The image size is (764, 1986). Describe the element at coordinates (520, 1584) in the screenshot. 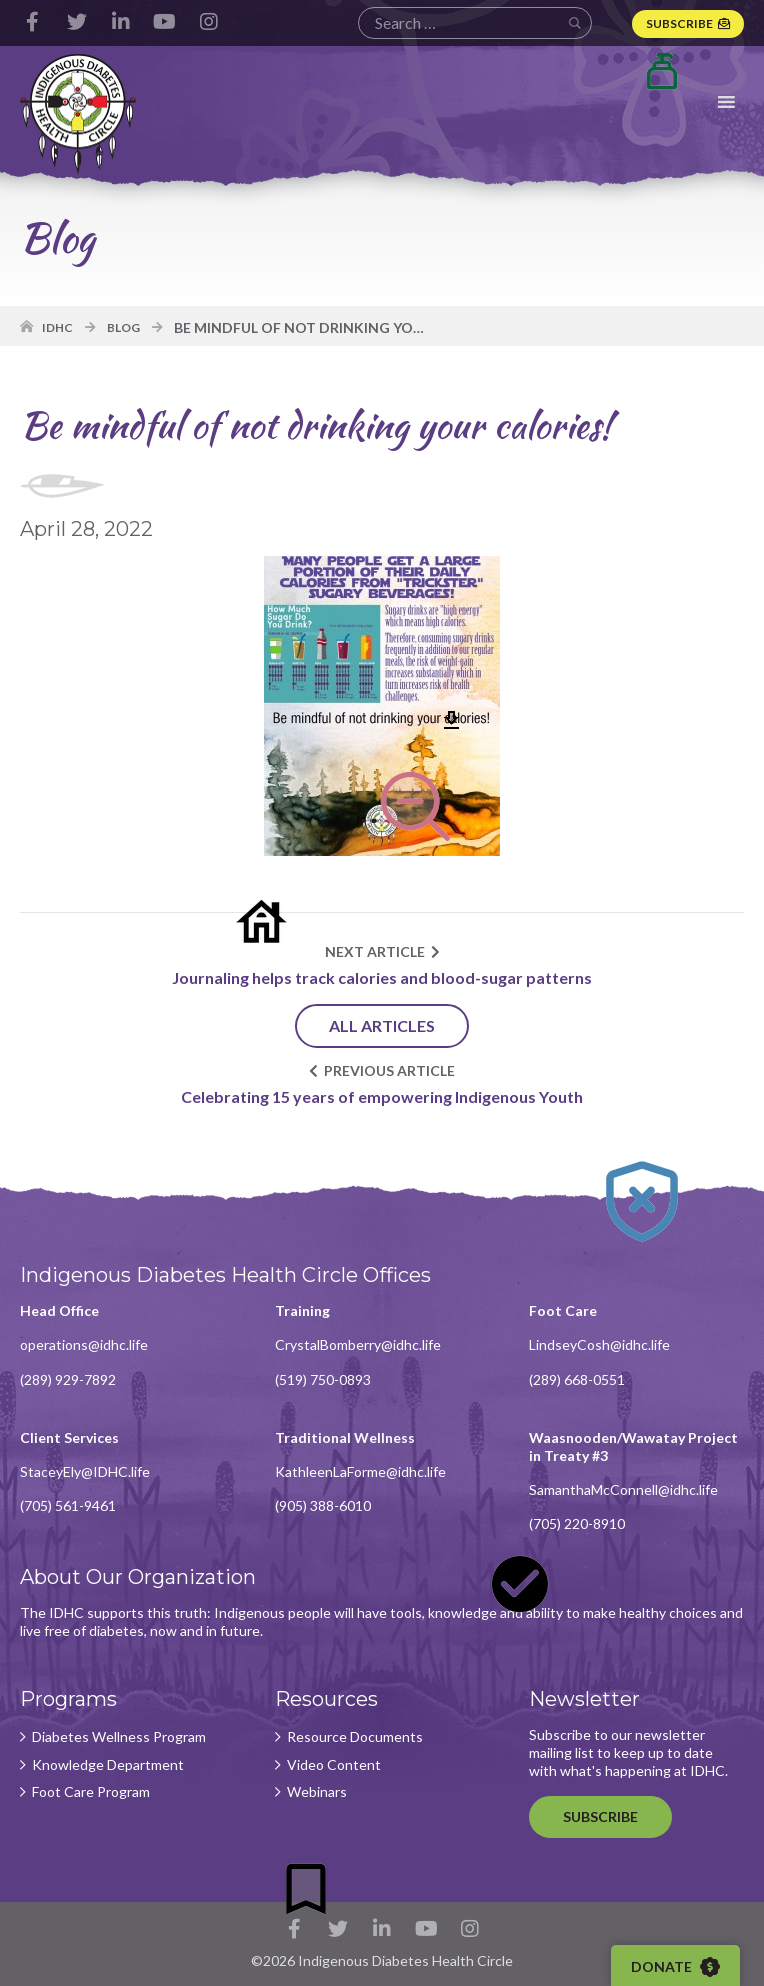

I see `indicates a completed or successful action` at that location.